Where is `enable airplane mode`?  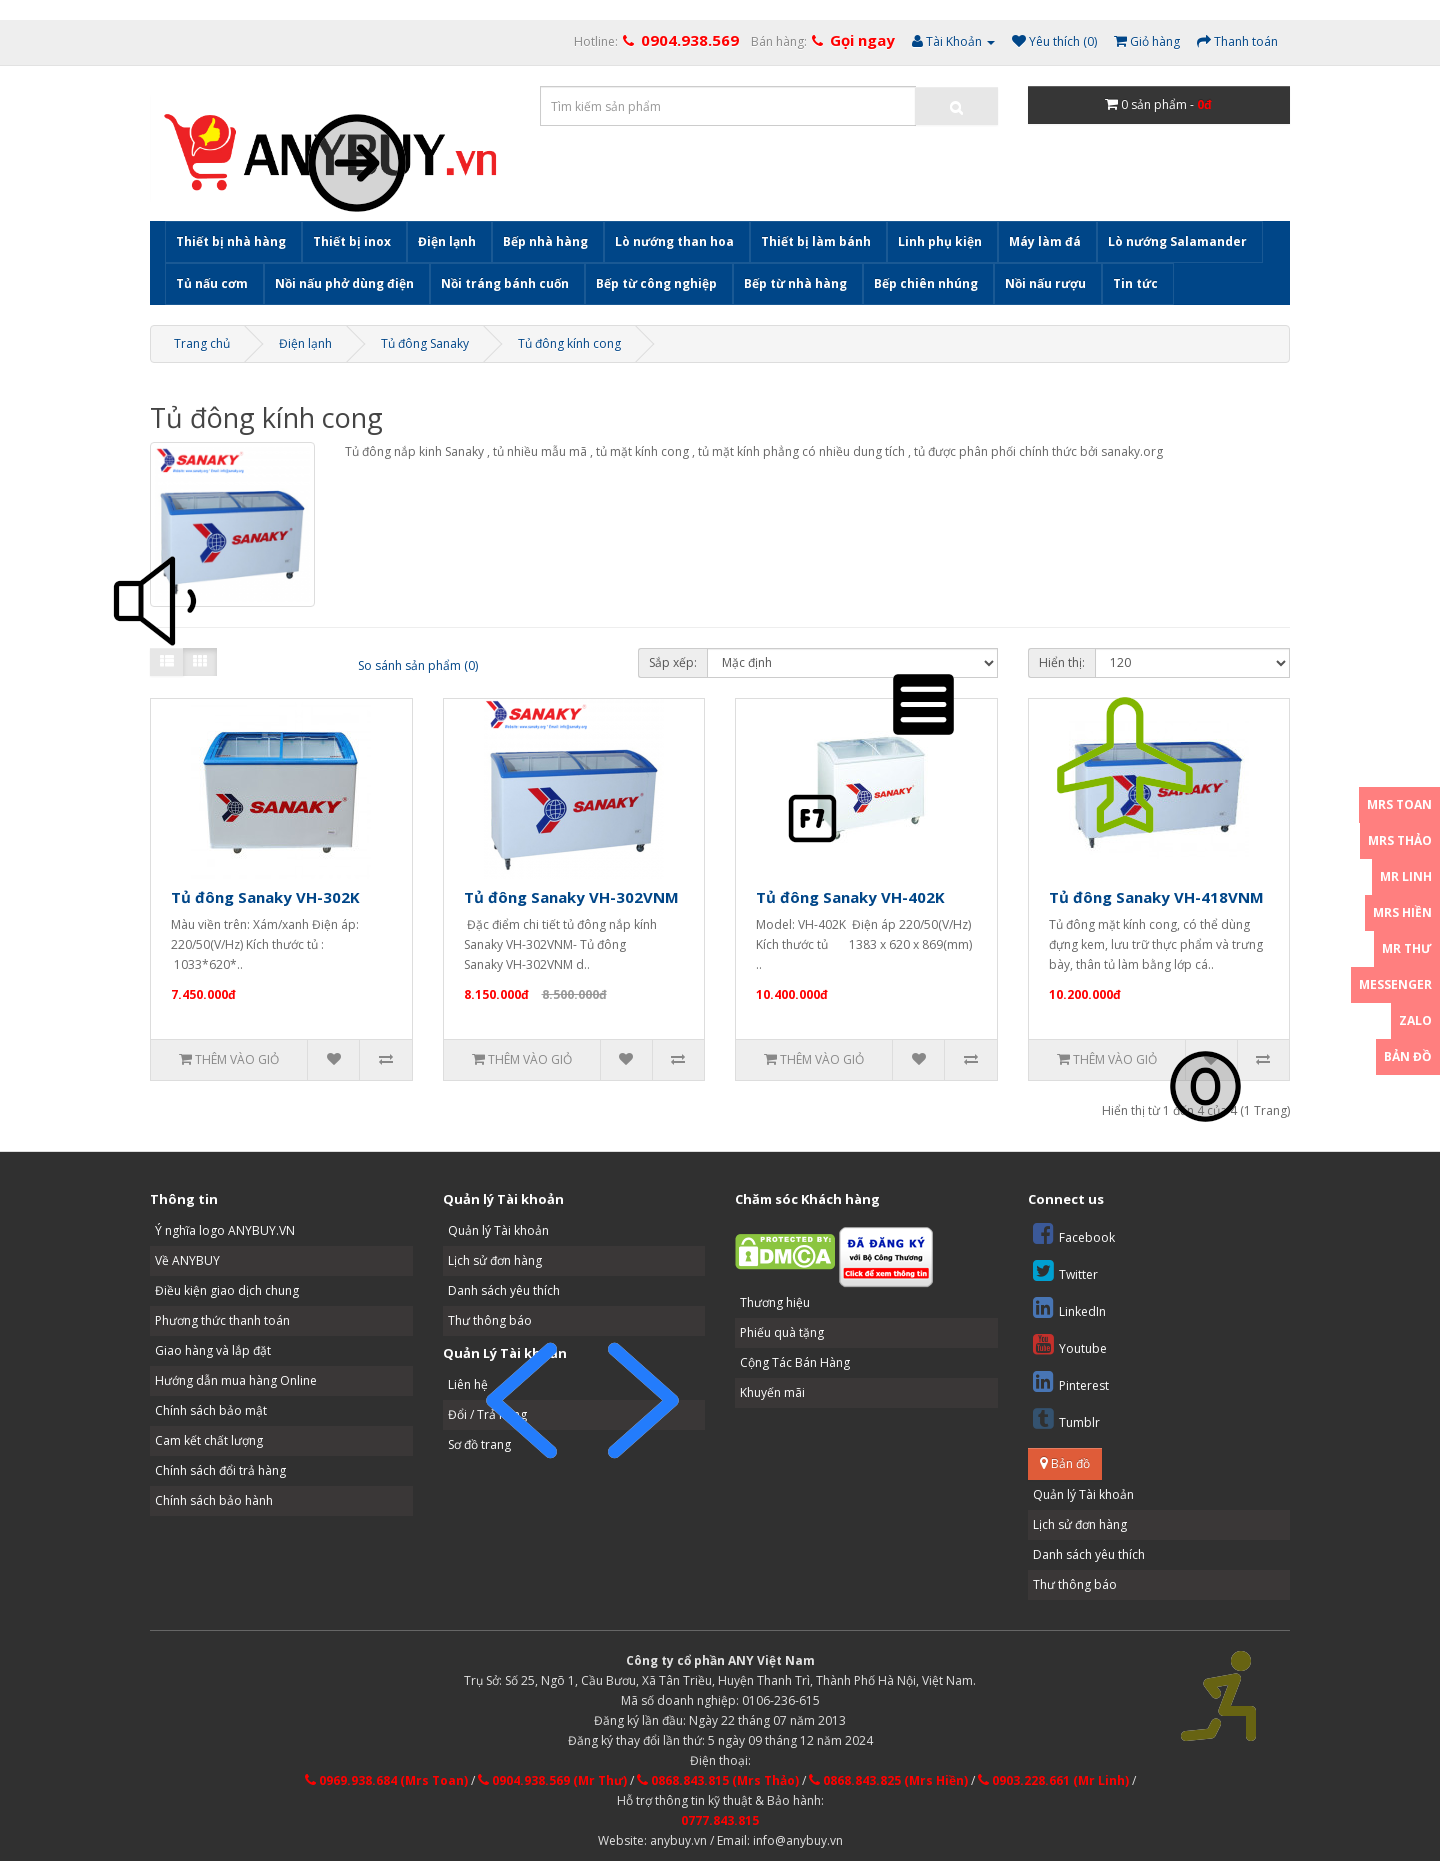 enable airplane mode is located at coordinates (1125, 765).